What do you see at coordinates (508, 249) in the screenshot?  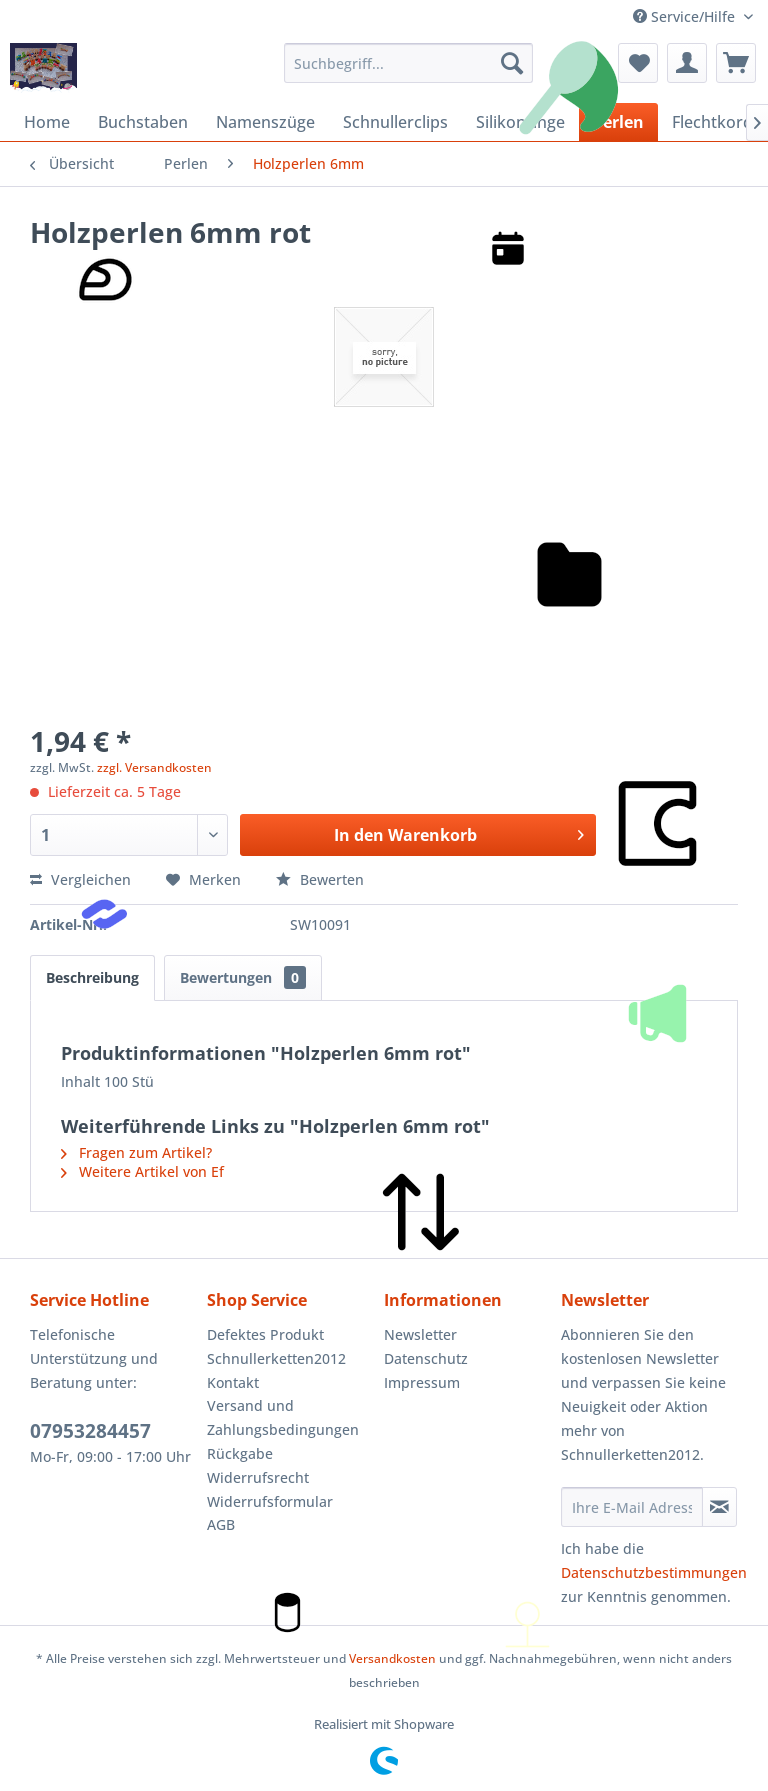 I see `open the calendar or schedule view` at bounding box center [508, 249].